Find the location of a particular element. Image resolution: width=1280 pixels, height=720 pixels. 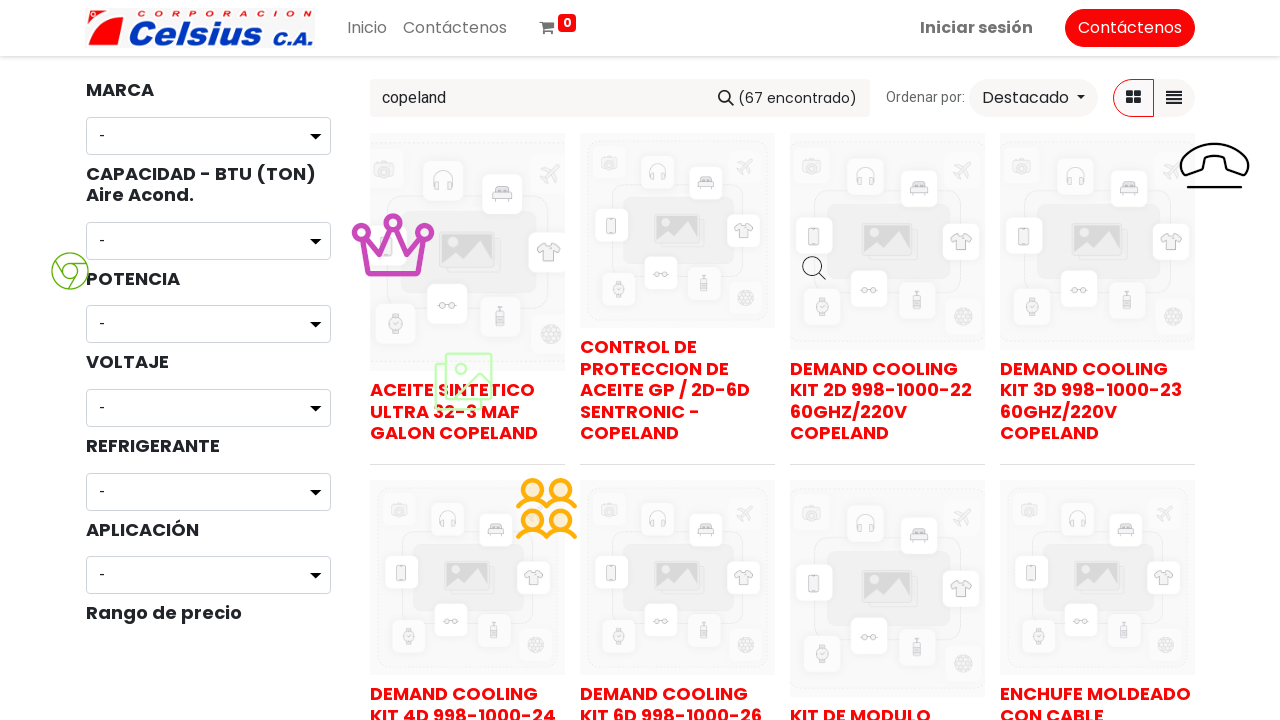

search for content or items is located at coordinates (814, 268).